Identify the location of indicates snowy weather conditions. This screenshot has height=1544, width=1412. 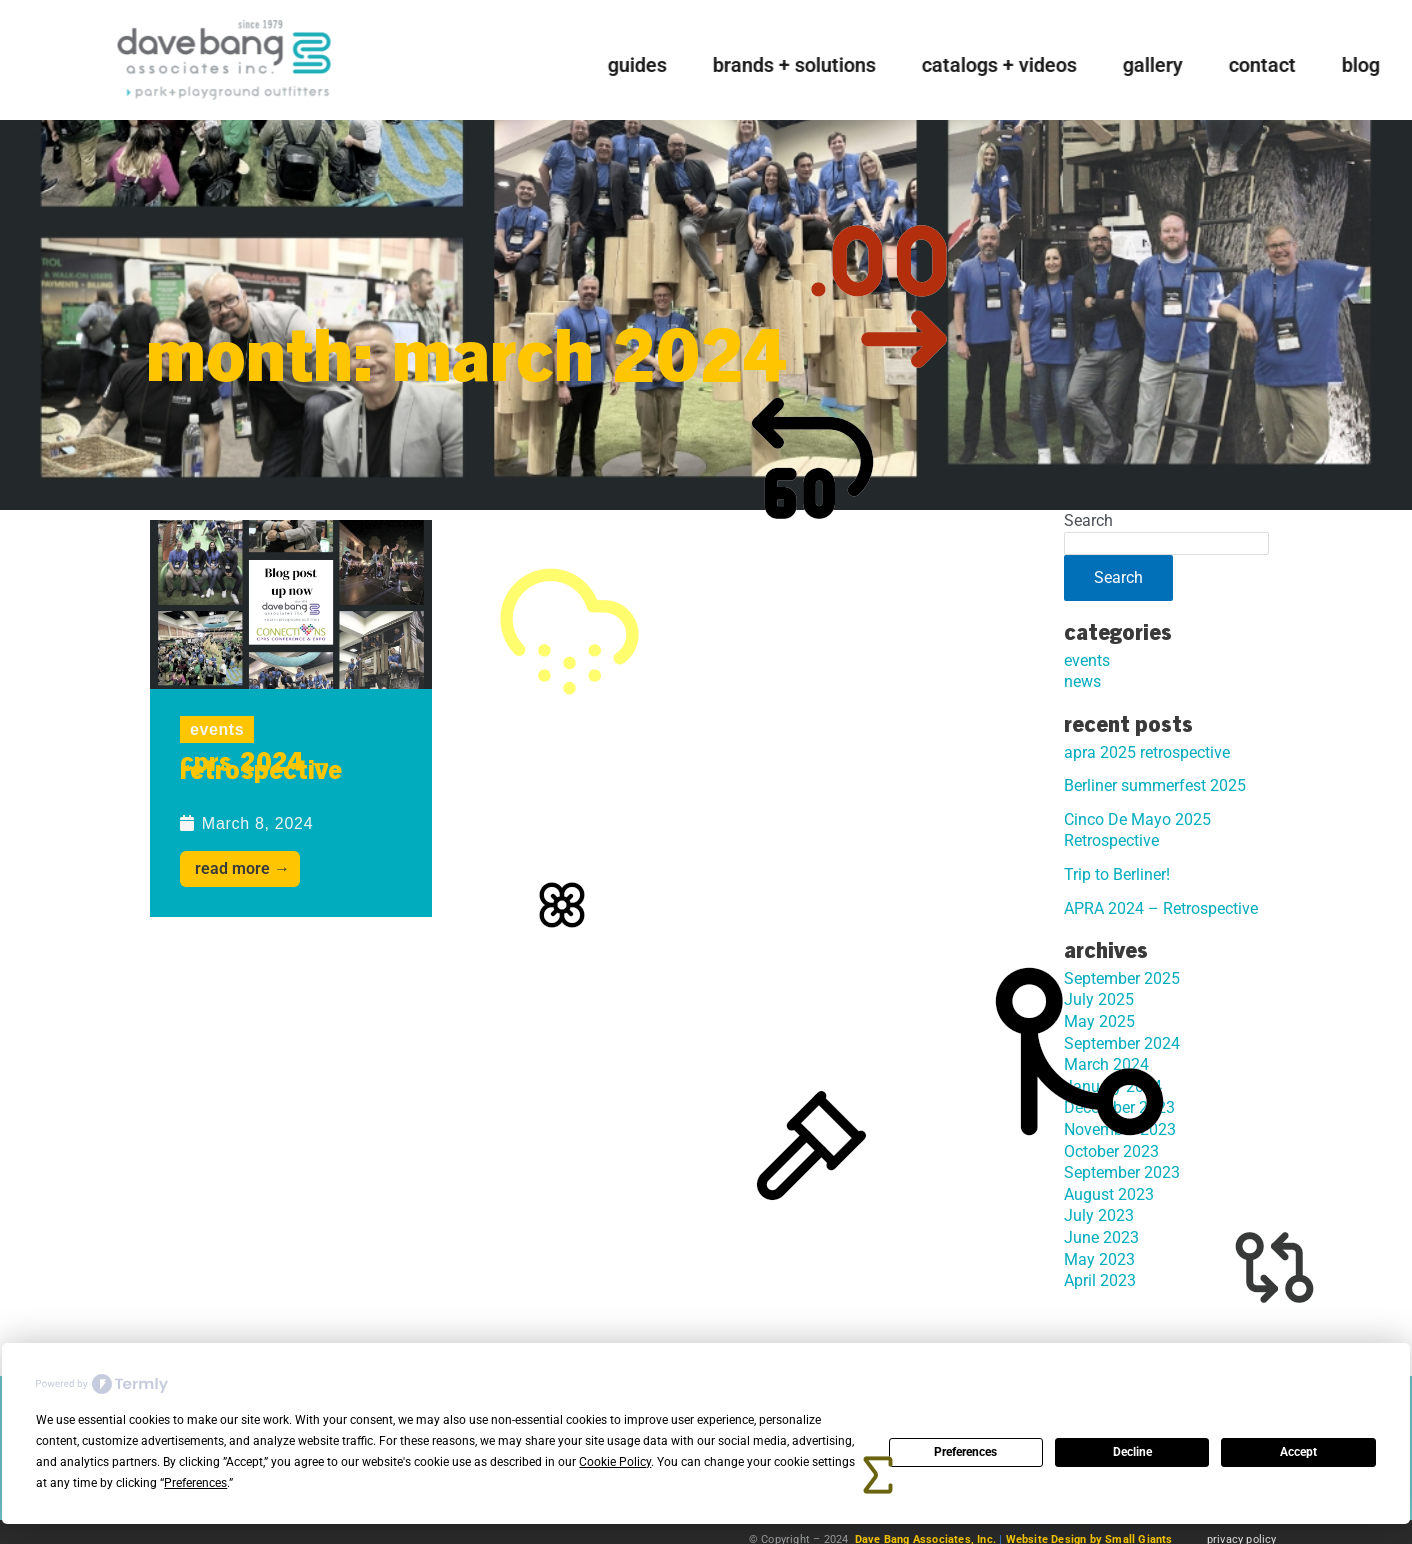
(569, 631).